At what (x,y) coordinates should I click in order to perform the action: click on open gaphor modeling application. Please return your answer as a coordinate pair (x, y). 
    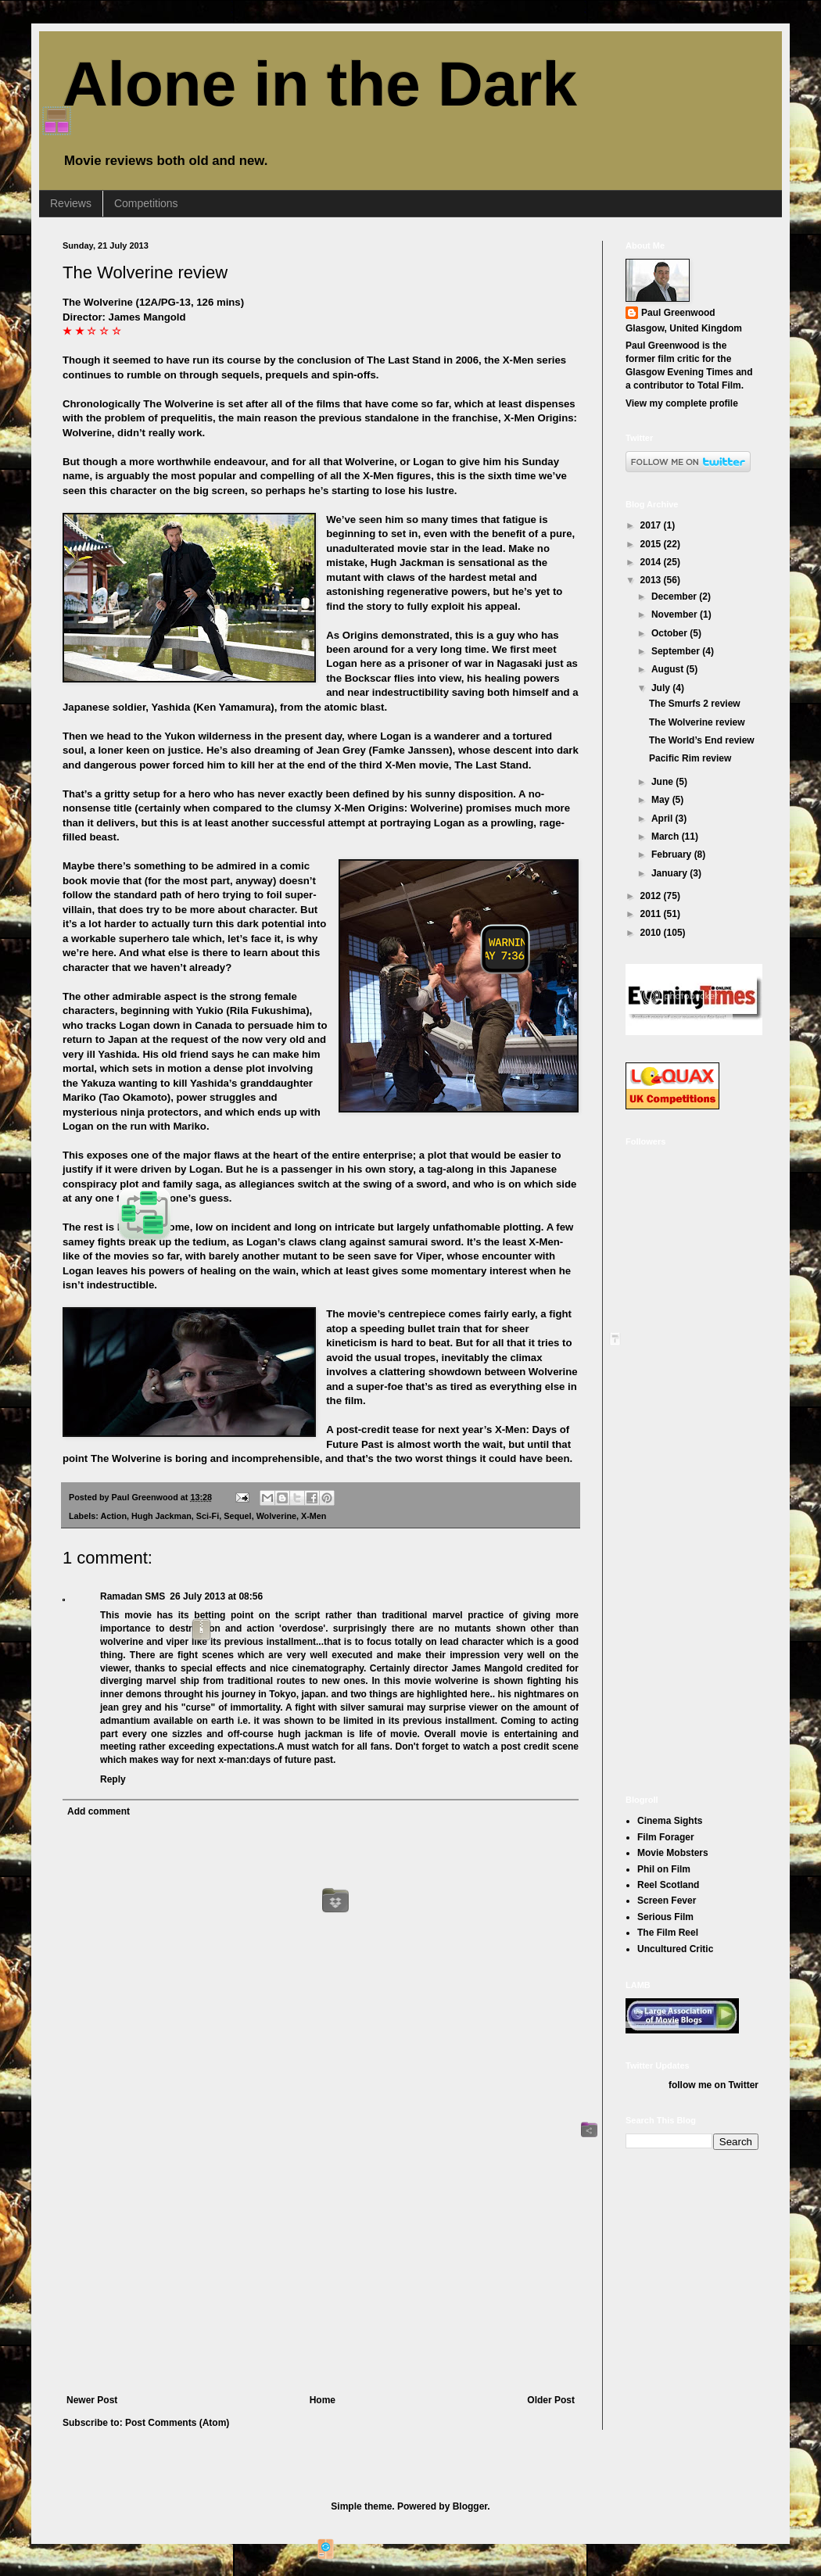
    Looking at the image, I should click on (145, 1213).